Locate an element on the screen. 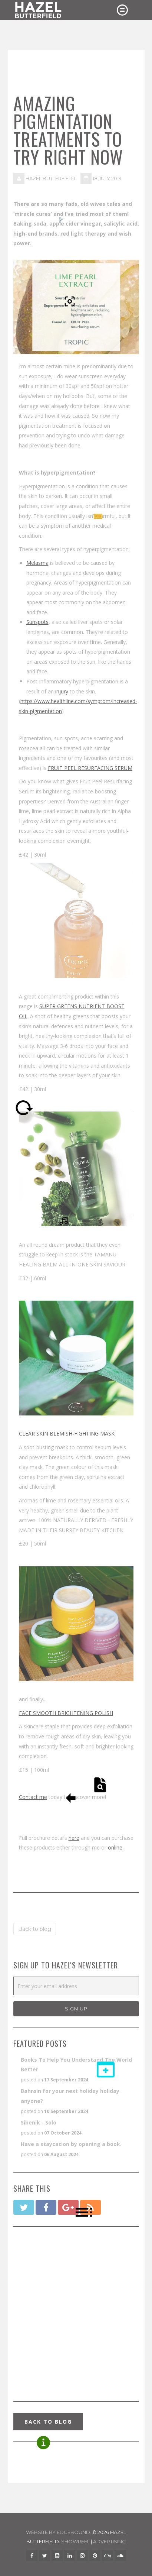 This screenshot has width=152, height=2576. view more information or details is located at coordinates (43, 2443).